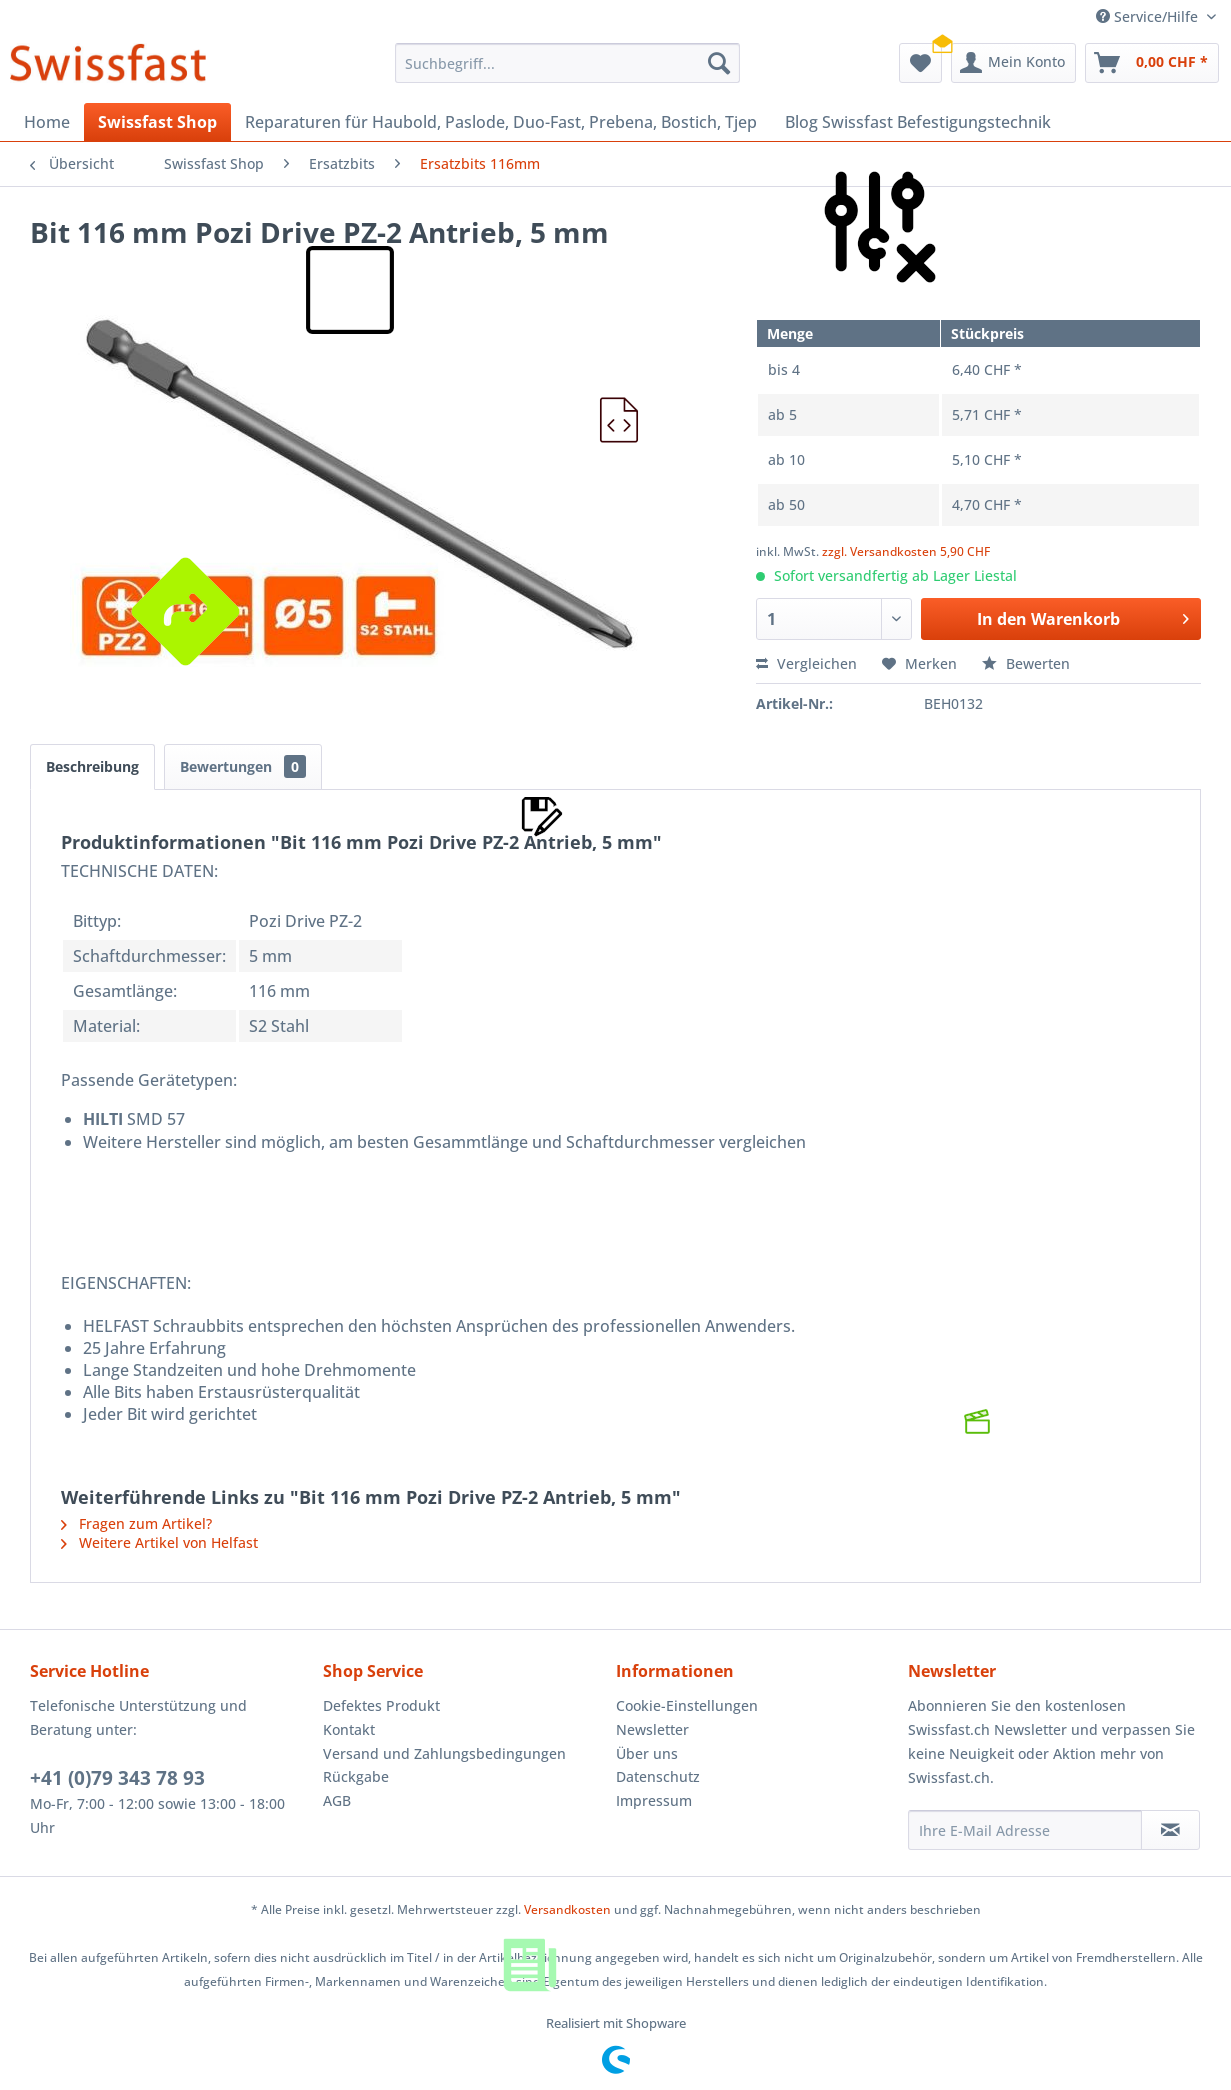 The width and height of the screenshot is (1231, 2090). I want to click on view source code file, so click(619, 420).